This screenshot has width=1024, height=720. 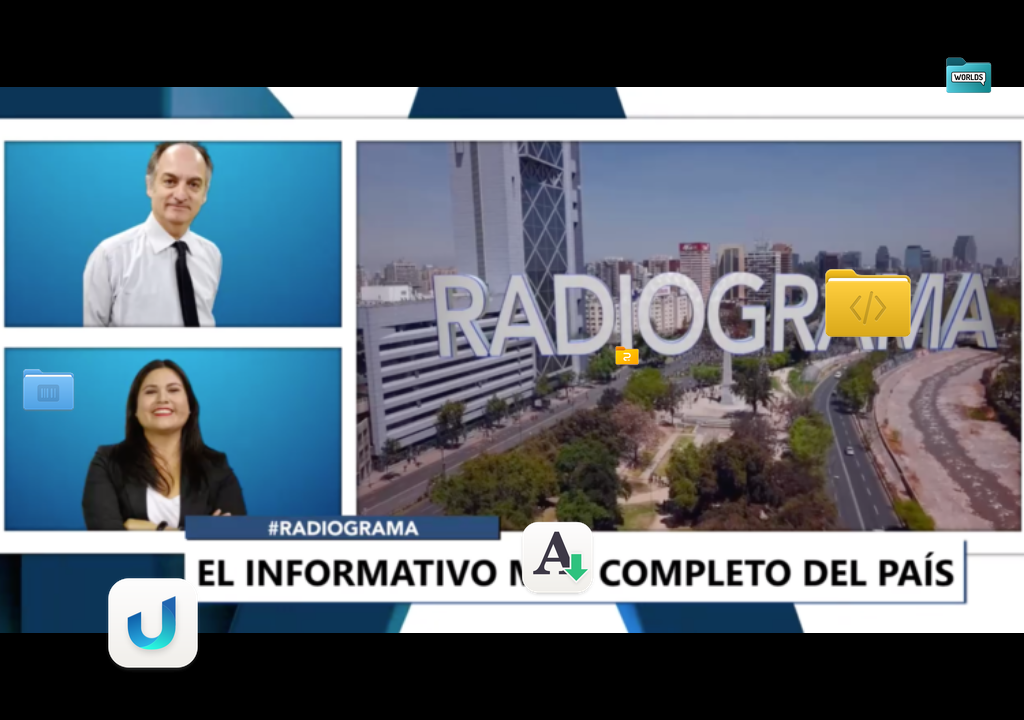 I want to click on open your code projects folder, so click(x=868, y=303).